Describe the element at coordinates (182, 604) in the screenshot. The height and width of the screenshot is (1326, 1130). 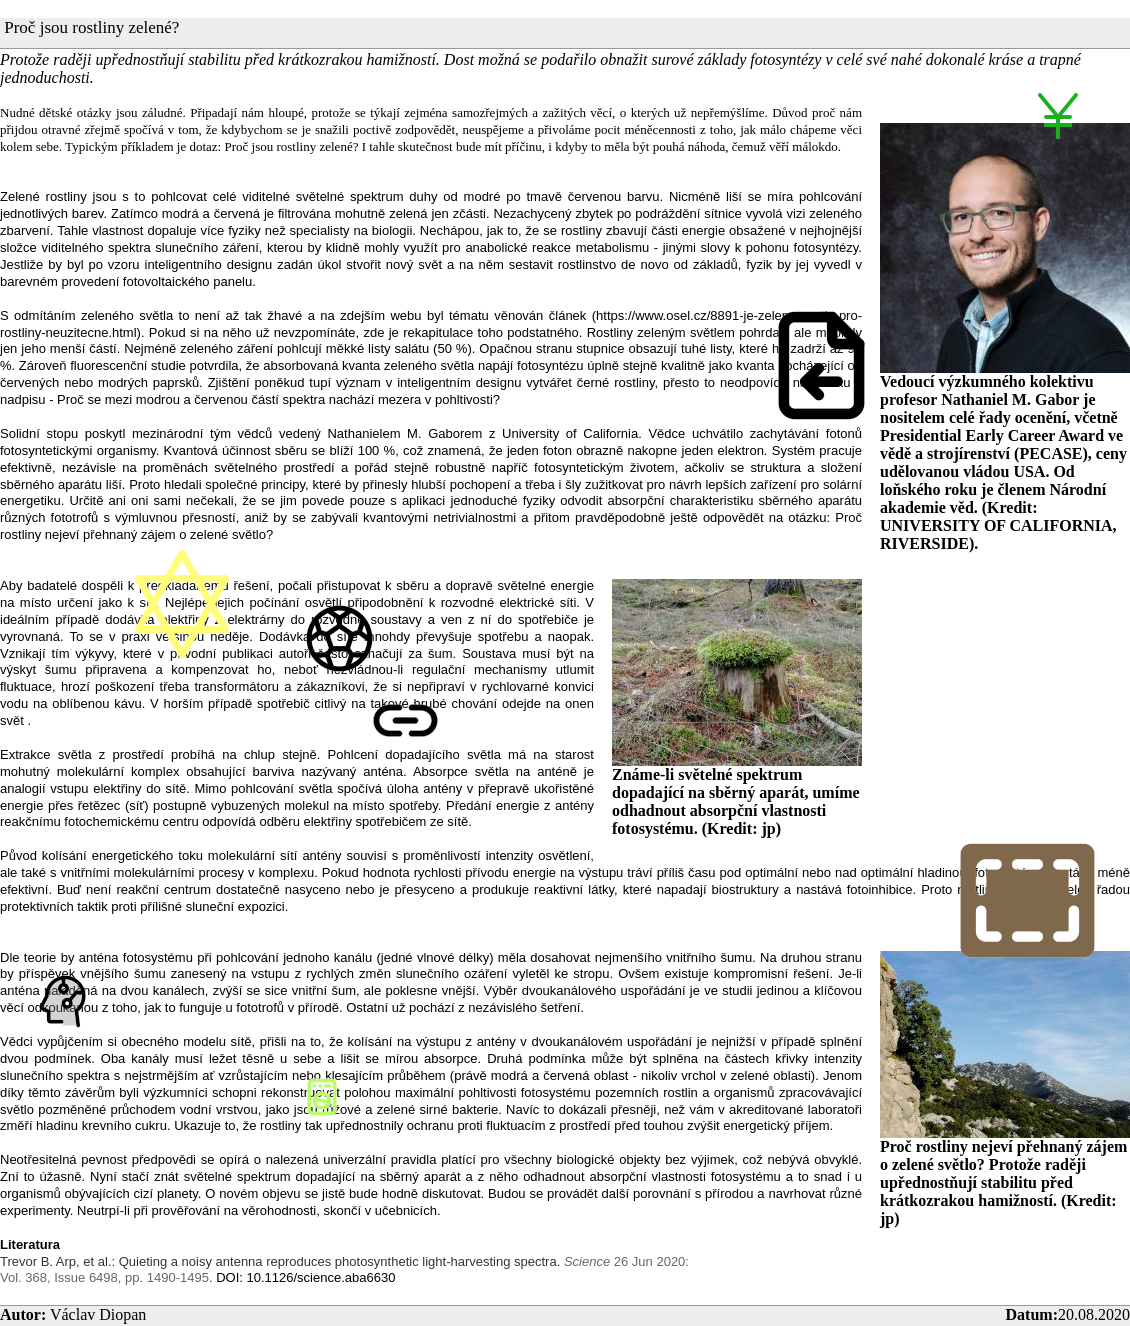
I see `indicates jewish religious content or services` at that location.